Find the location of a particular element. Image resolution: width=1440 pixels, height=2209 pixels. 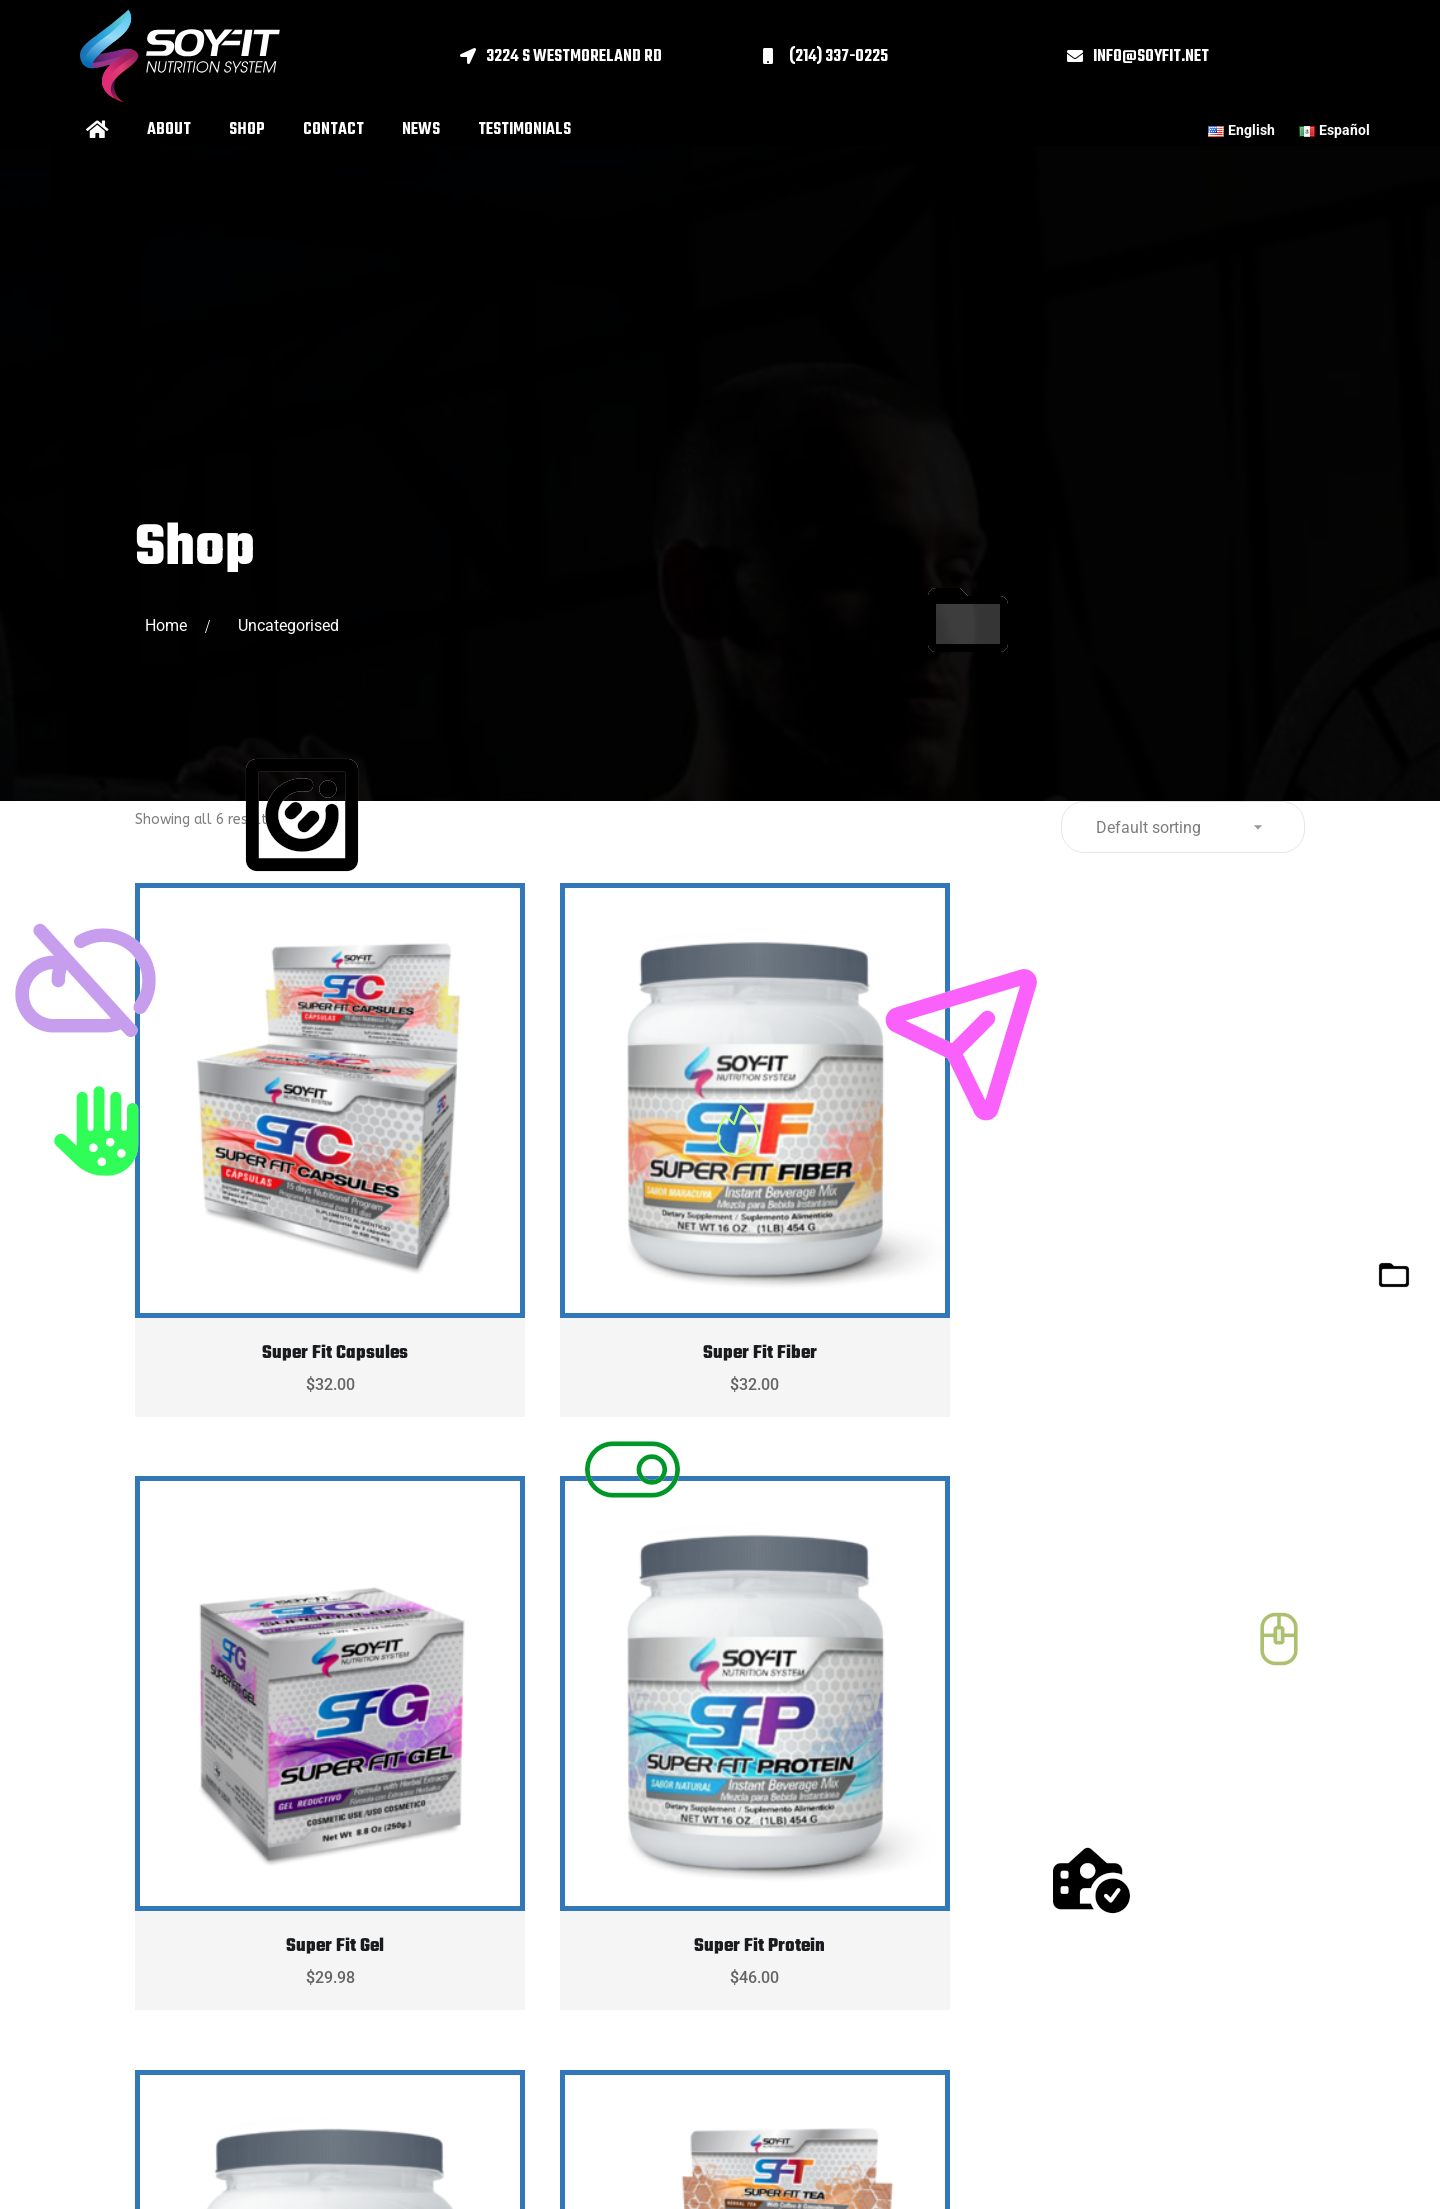

send a message is located at coordinates (966, 1039).